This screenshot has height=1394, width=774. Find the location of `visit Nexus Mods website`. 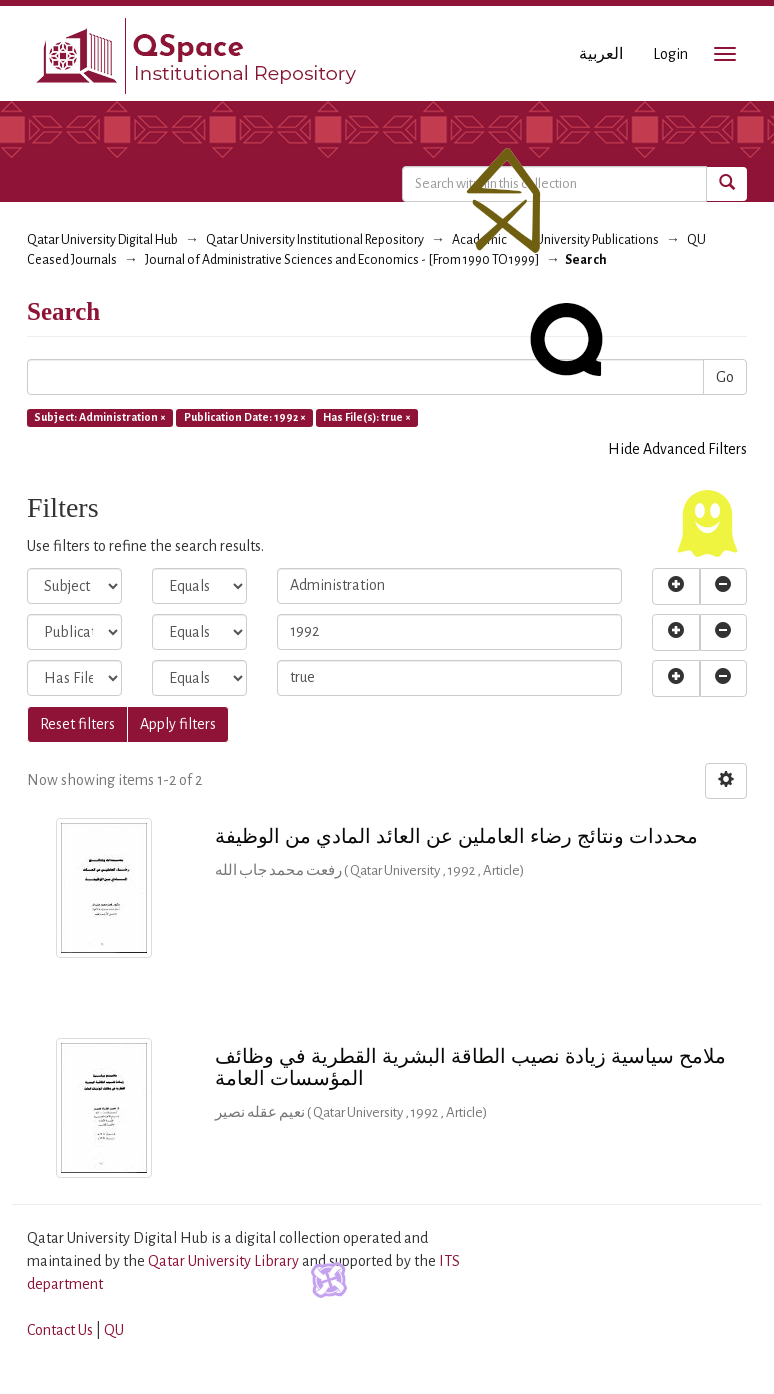

visit Nexus Mods website is located at coordinates (329, 1280).